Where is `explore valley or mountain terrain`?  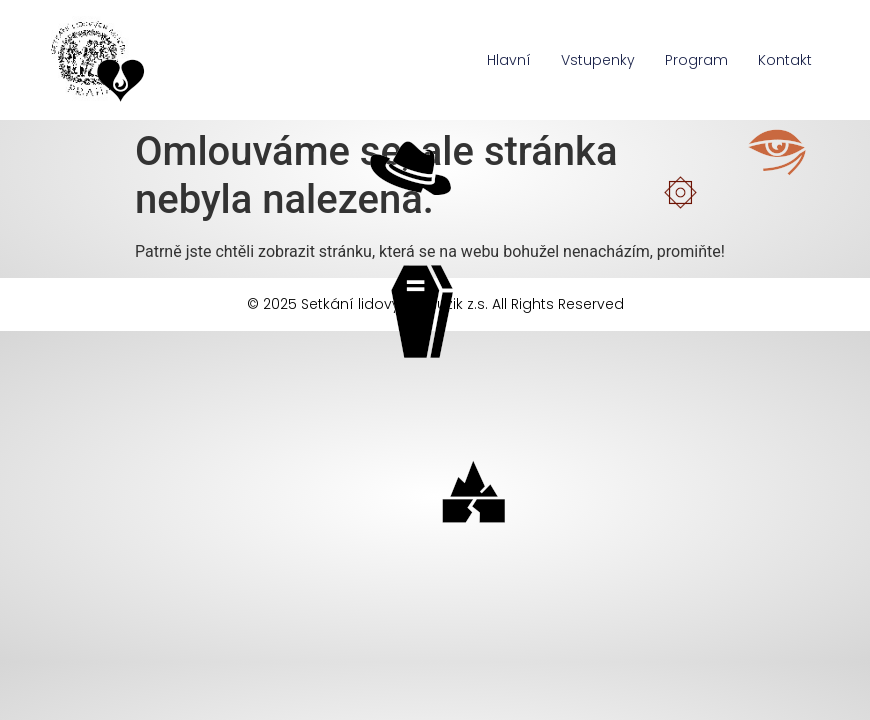
explore valley or mountain terrain is located at coordinates (473, 491).